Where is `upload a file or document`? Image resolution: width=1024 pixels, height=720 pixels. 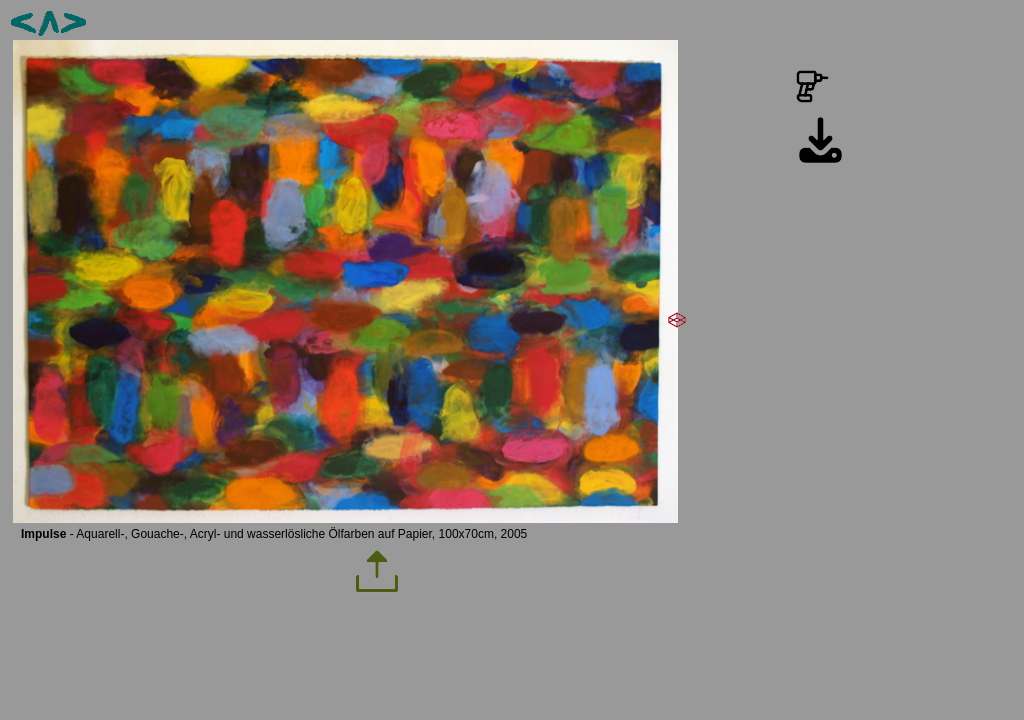
upload a file or document is located at coordinates (377, 573).